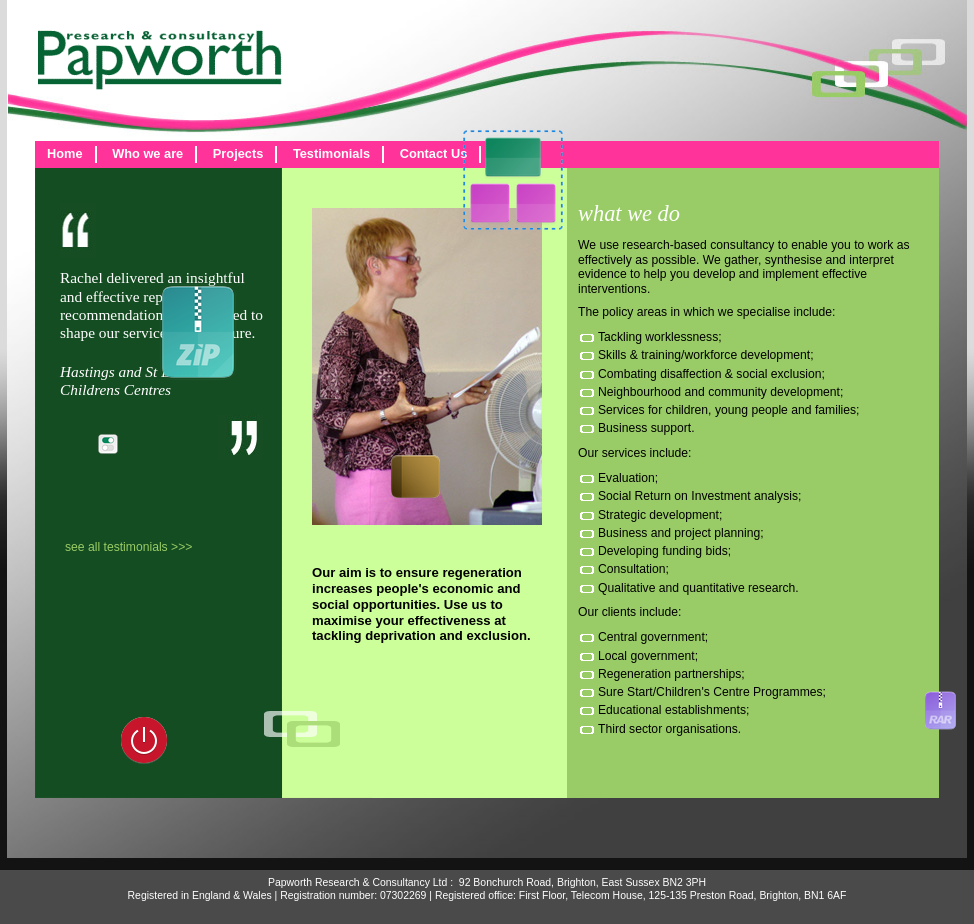 Image resolution: width=974 pixels, height=924 pixels. I want to click on a compressed RAR archive file, so click(940, 710).